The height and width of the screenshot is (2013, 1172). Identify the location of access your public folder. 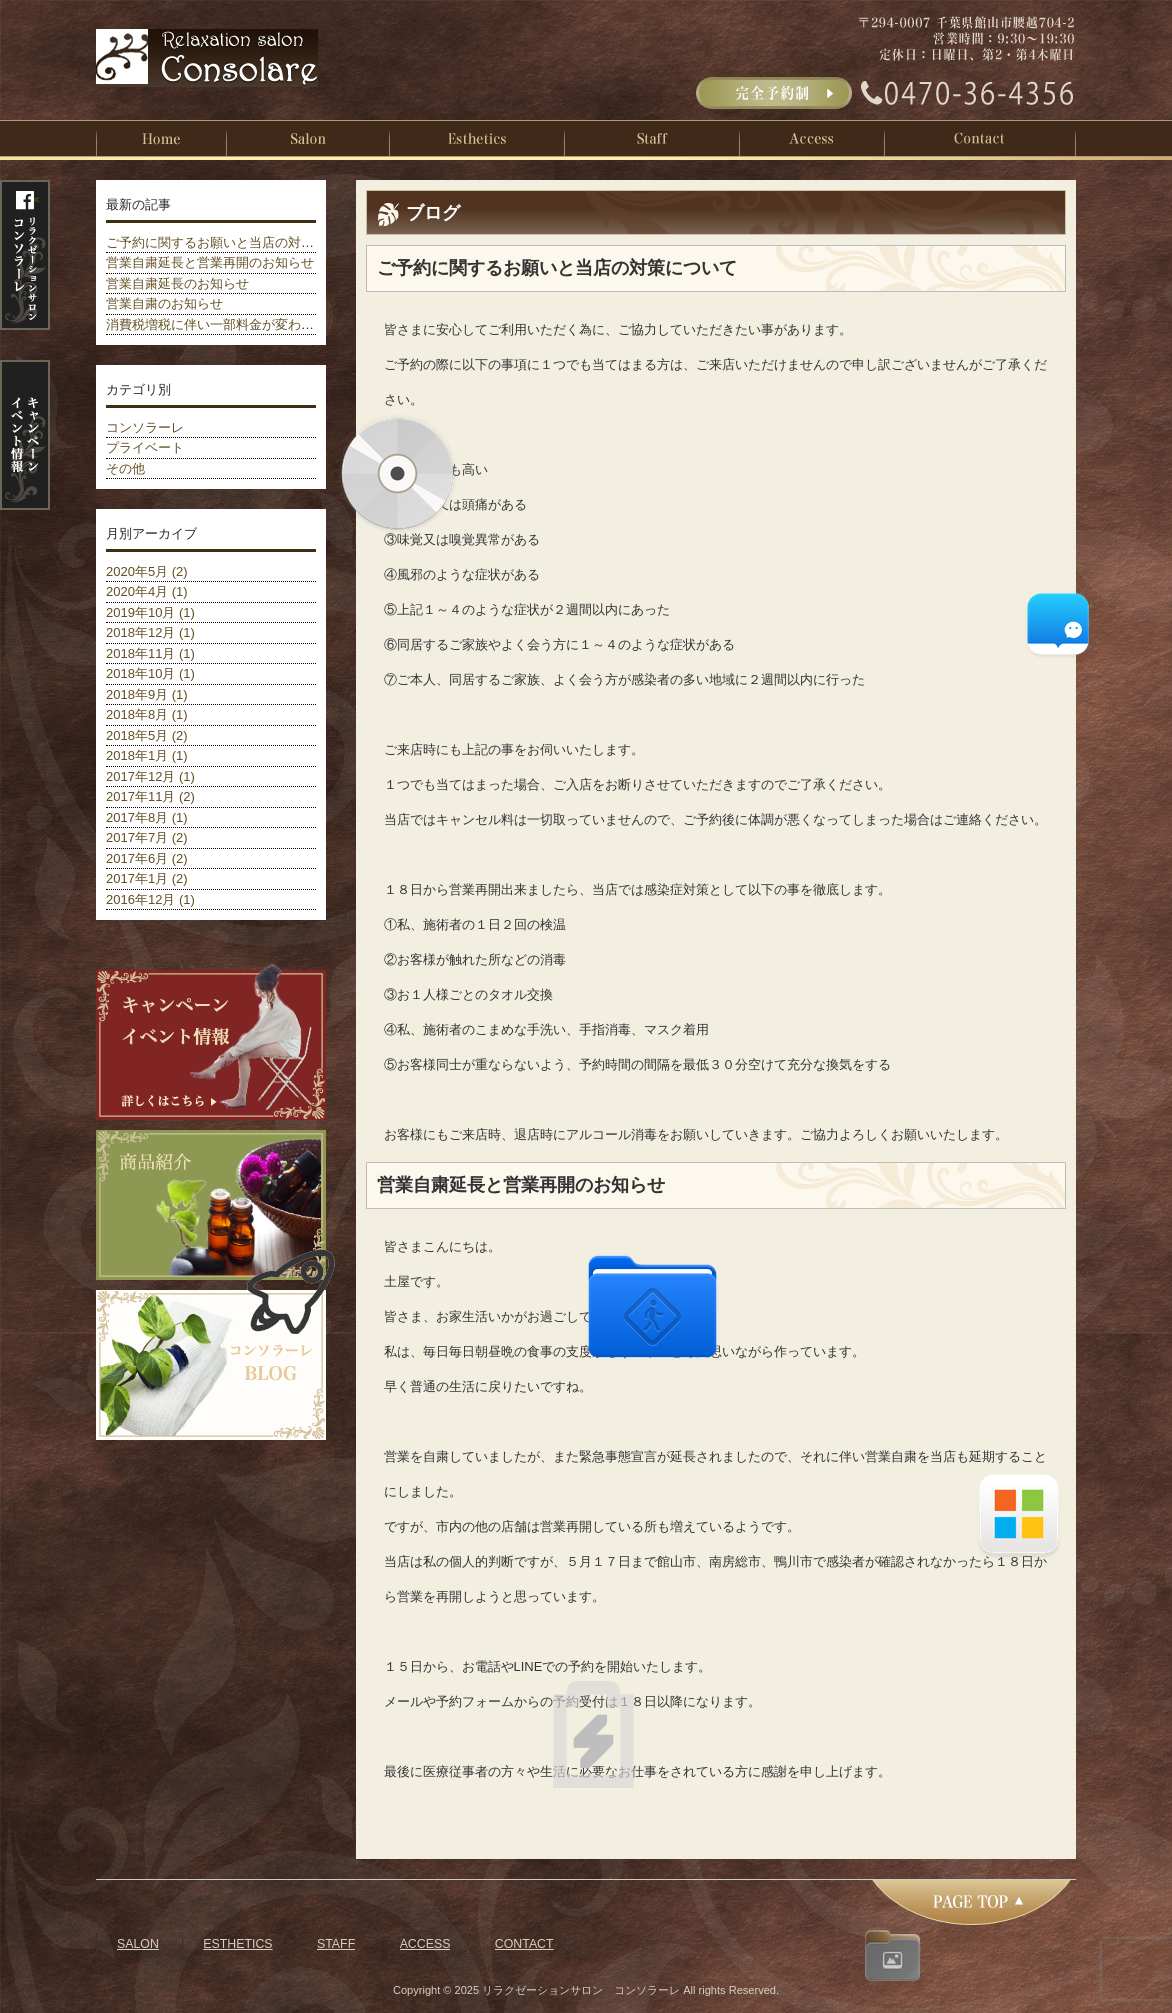
(652, 1306).